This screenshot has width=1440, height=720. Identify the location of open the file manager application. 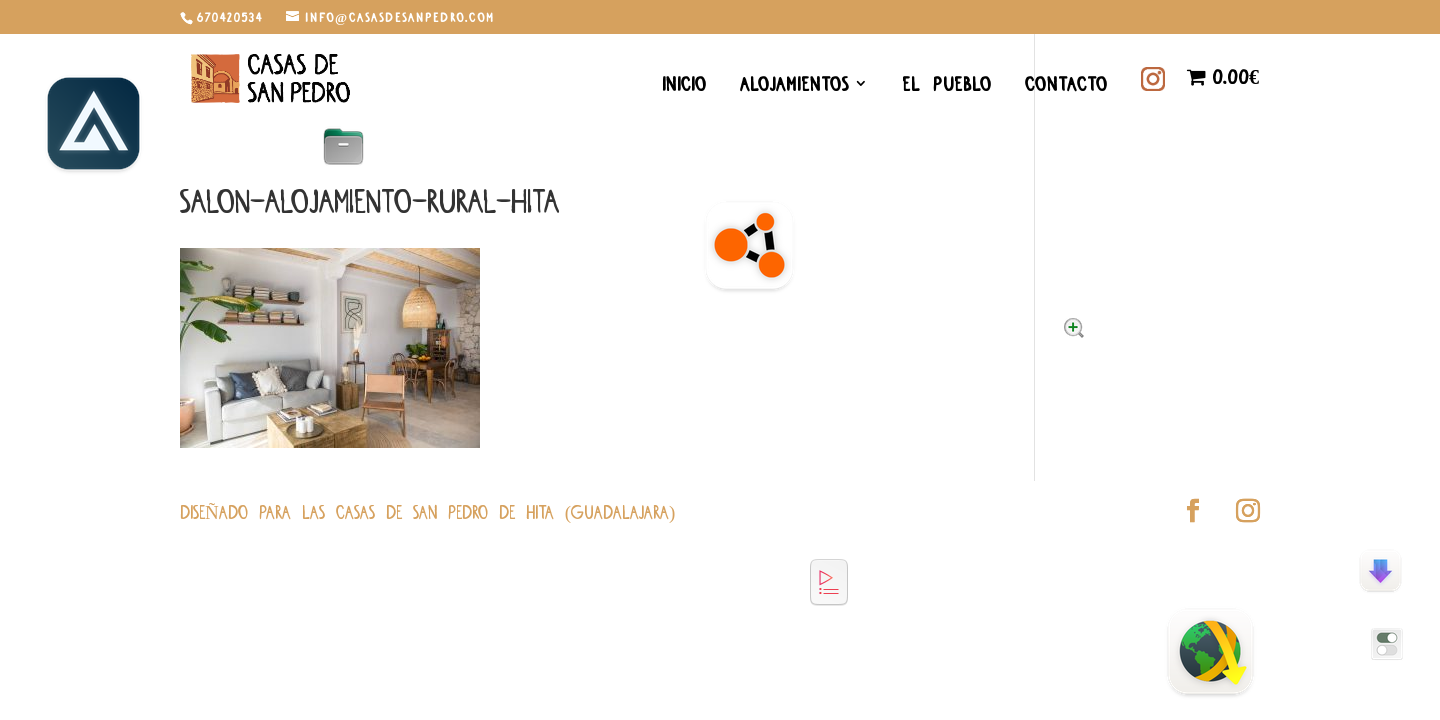
(343, 146).